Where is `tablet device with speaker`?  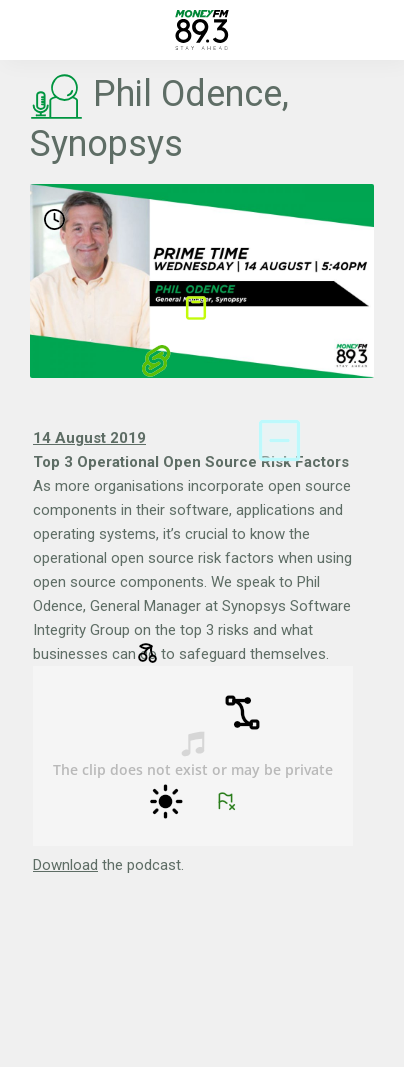 tablet device with speaker is located at coordinates (196, 308).